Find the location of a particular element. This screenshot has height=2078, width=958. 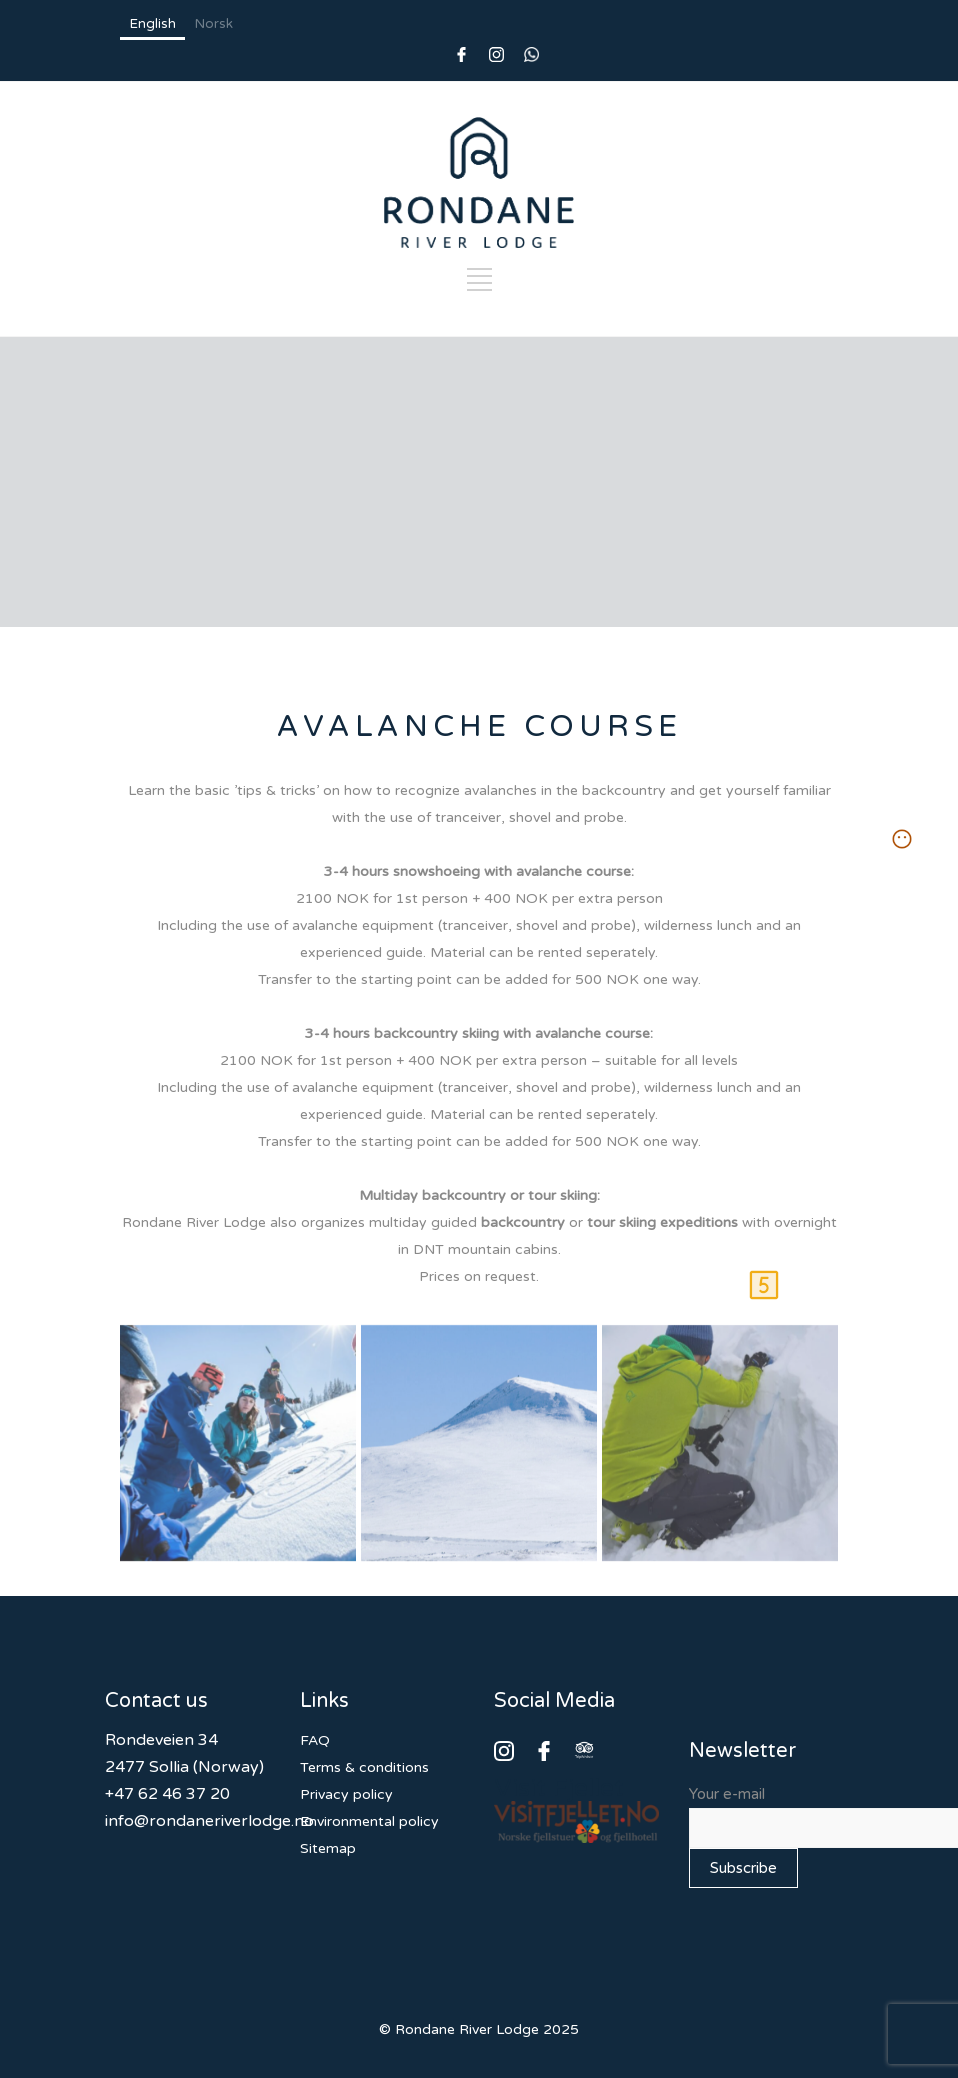

select or input the number five is located at coordinates (764, 1285).